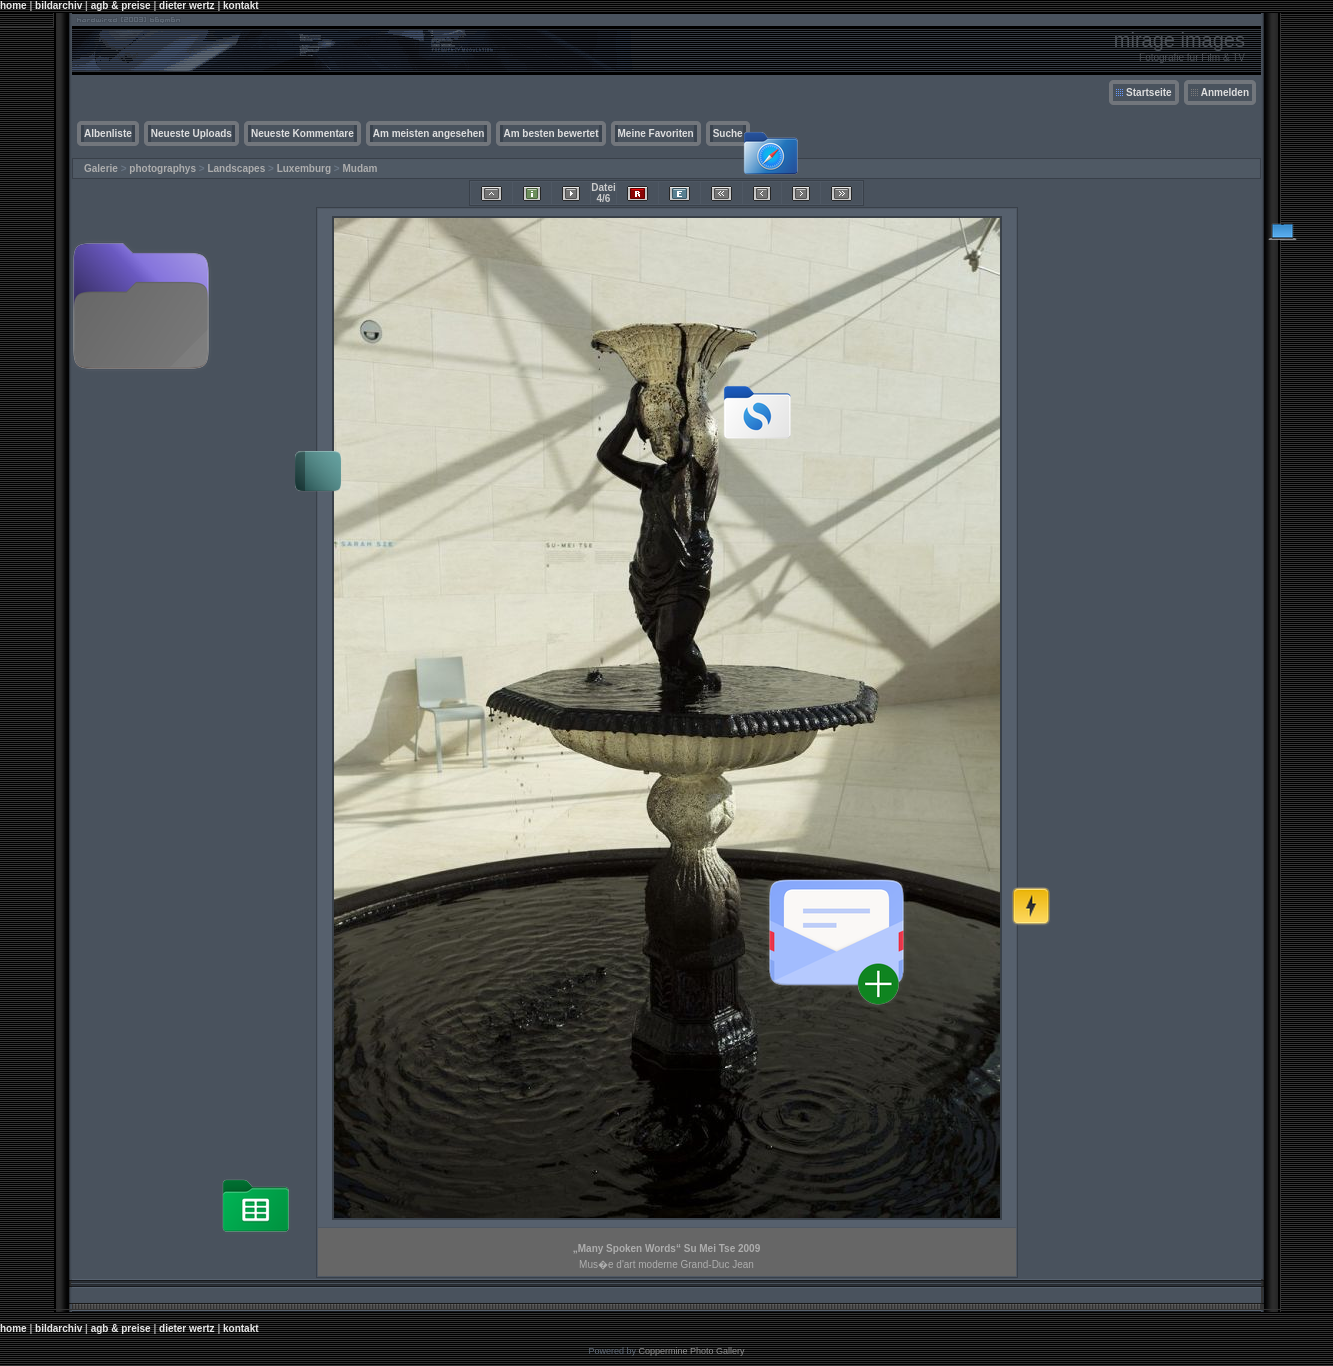  Describe the element at coordinates (141, 306) in the screenshot. I see `drop files here to move them into this folder` at that location.